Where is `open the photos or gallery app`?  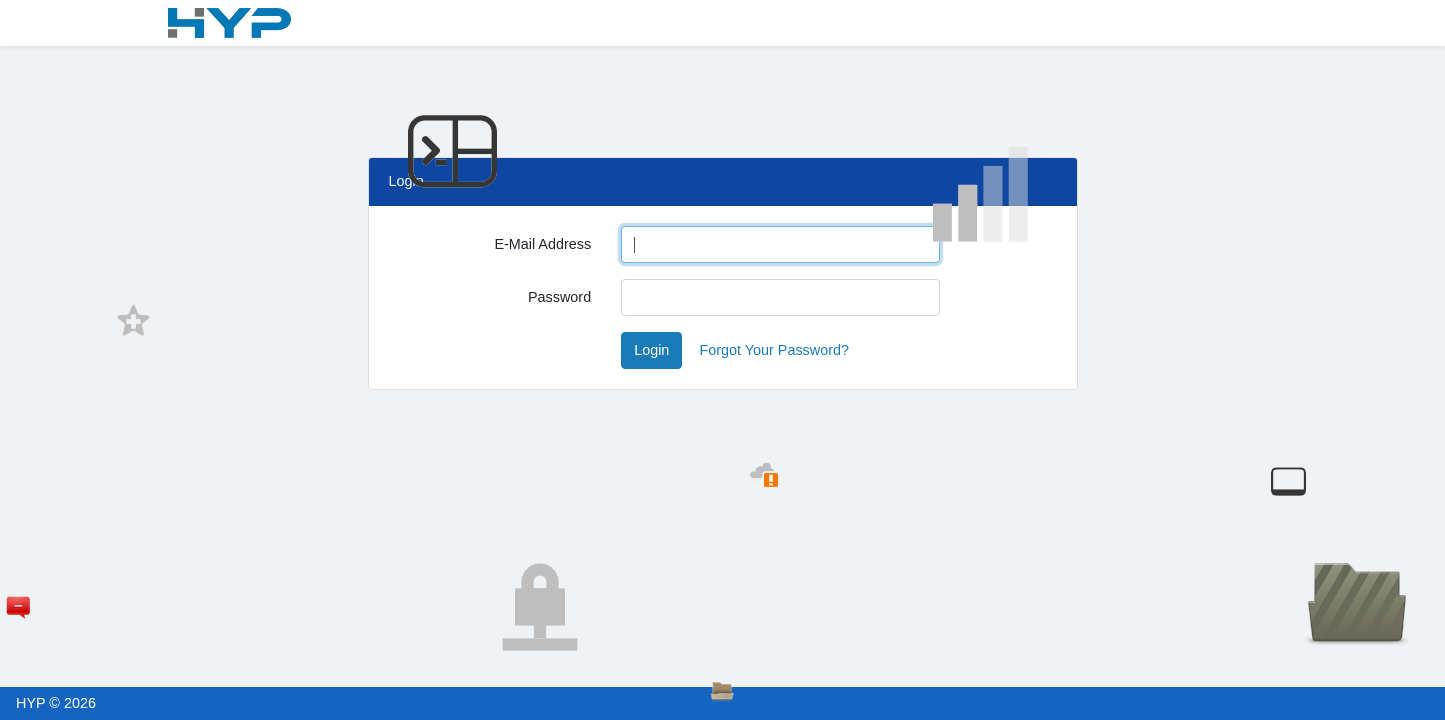
open the photos or gallery app is located at coordinates (1288, 480).